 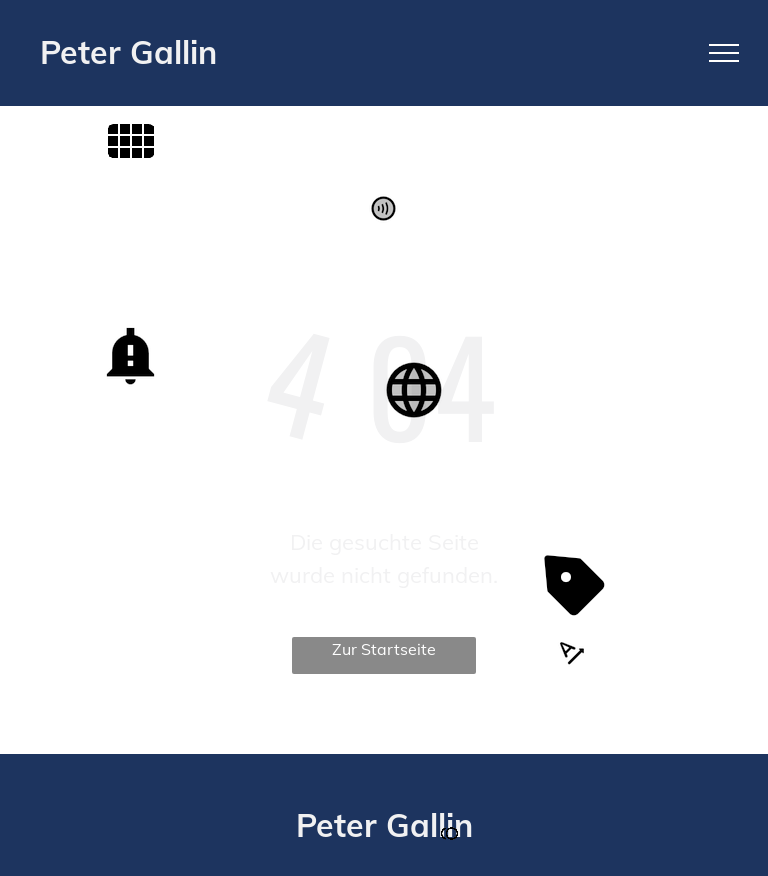 I want to click on view tags or labels, so click(x=571, y=582).